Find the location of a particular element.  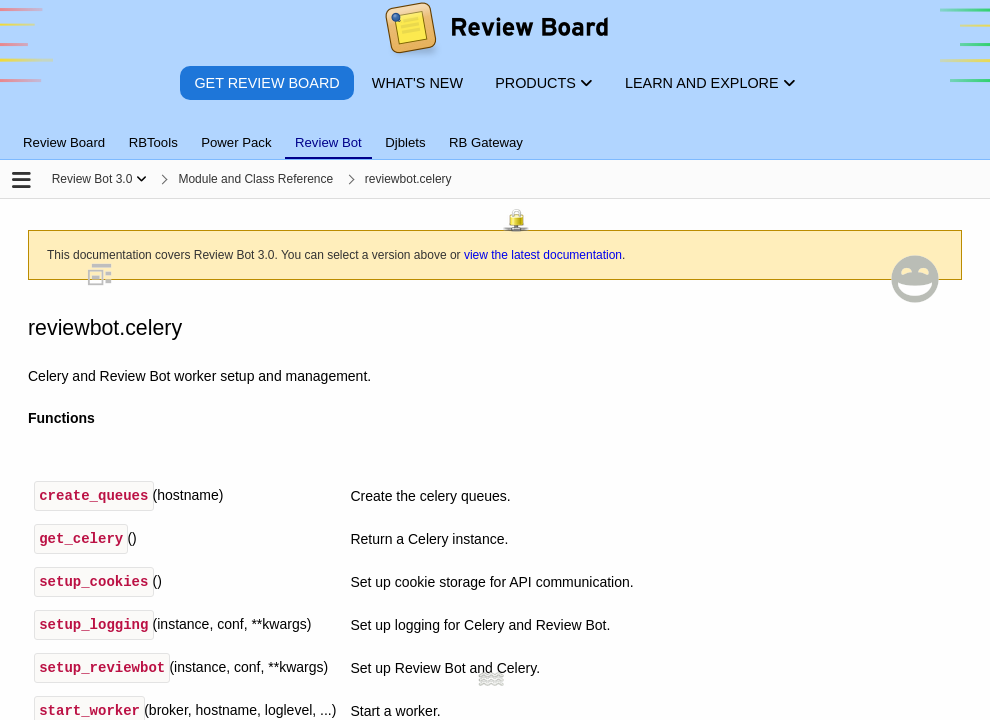

remove all items from the list is located at coordinates (101, 273).